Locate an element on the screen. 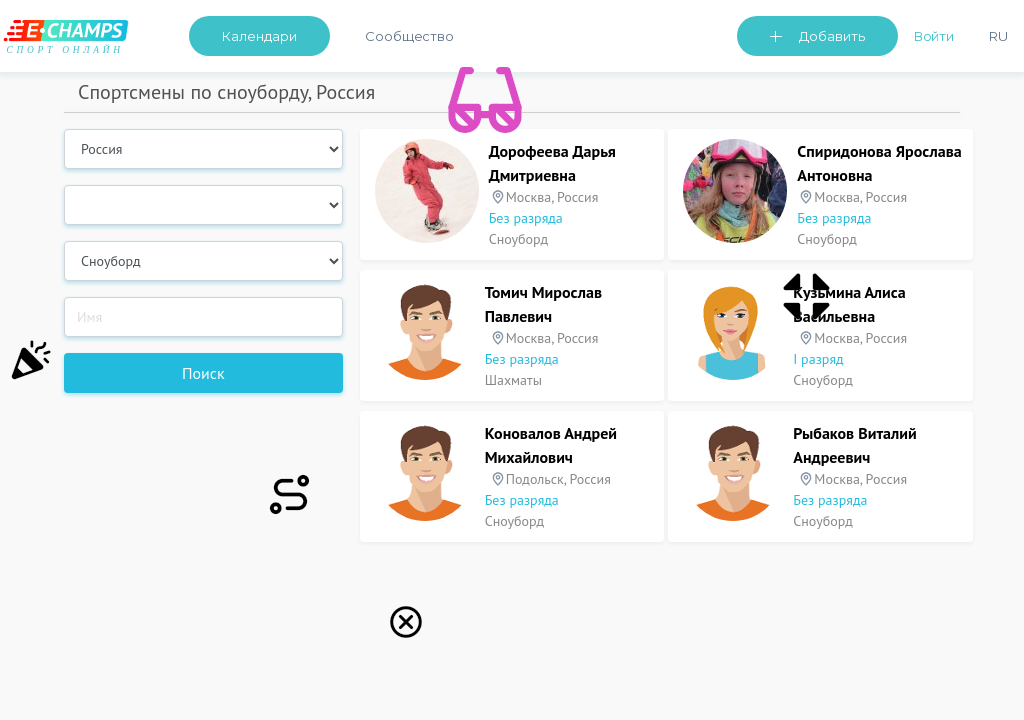 This screenshot has height=720, width=1024. celebration or success notification is located at coordinates (29, 362).